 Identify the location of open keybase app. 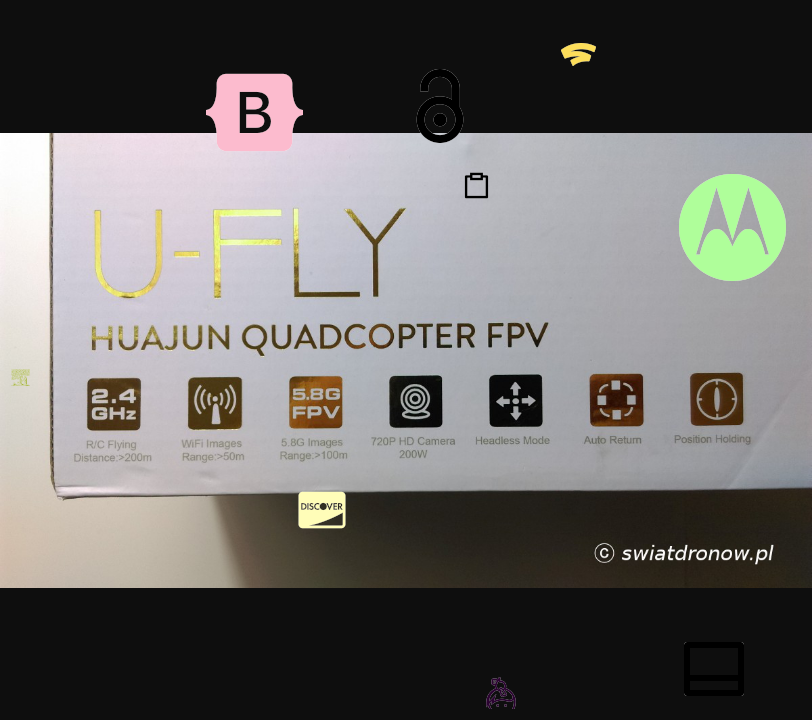
(501, 693).